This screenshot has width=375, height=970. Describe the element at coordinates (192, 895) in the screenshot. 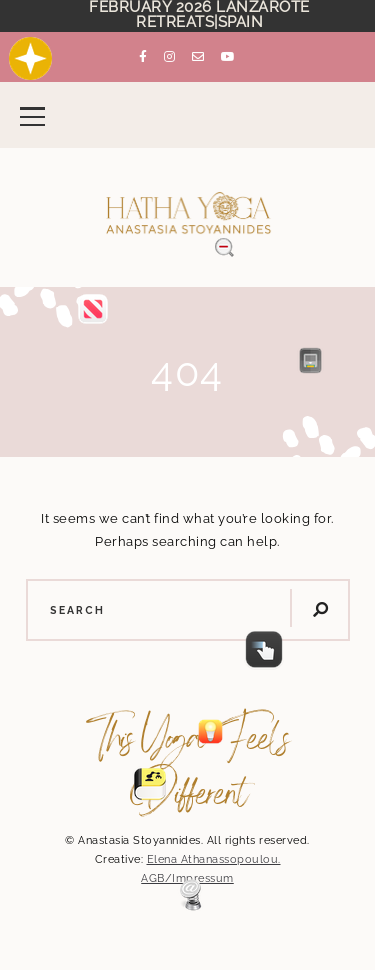

I see `open a web link or URL` at that location.